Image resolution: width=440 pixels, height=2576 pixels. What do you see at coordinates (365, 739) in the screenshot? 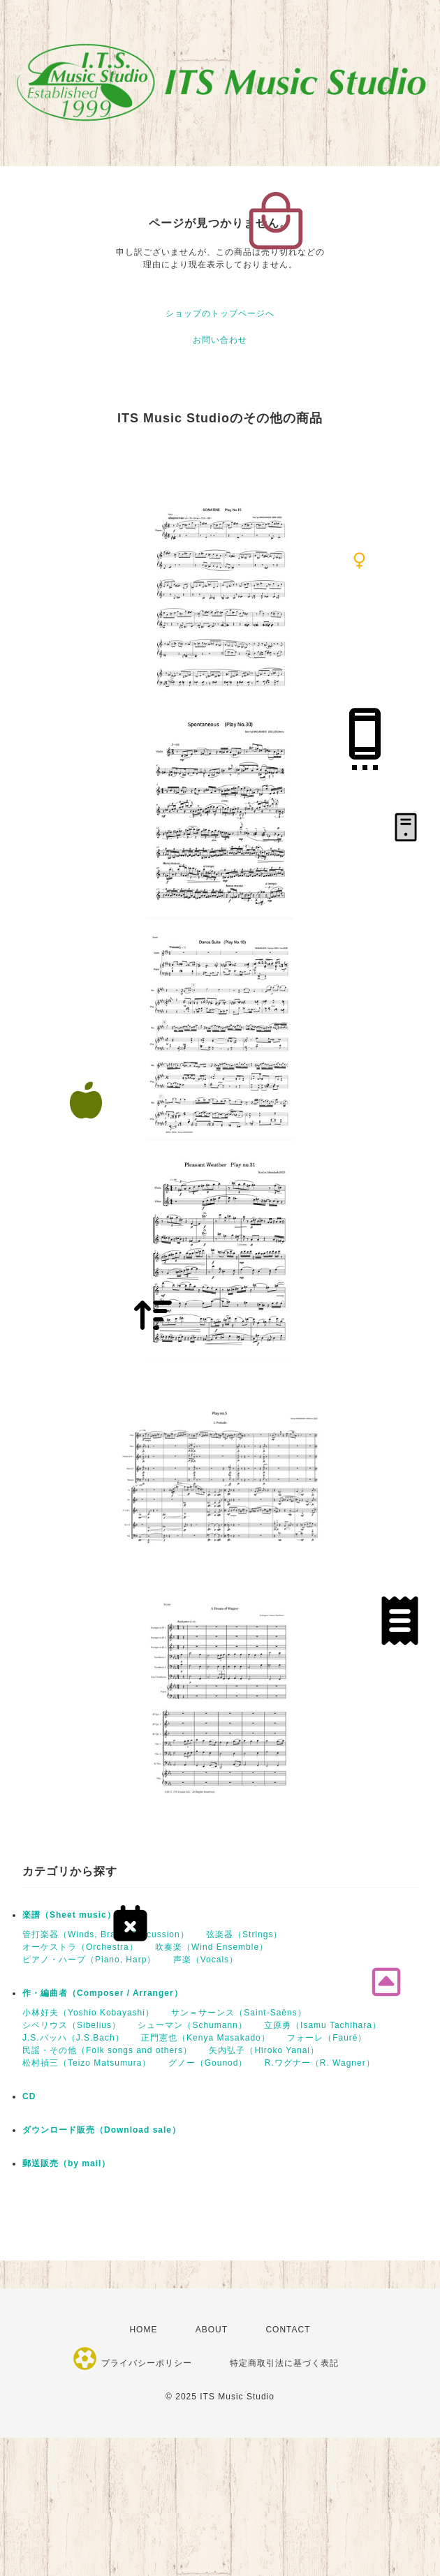
I see `access mobile device settings` at bounding box center [365, 739].